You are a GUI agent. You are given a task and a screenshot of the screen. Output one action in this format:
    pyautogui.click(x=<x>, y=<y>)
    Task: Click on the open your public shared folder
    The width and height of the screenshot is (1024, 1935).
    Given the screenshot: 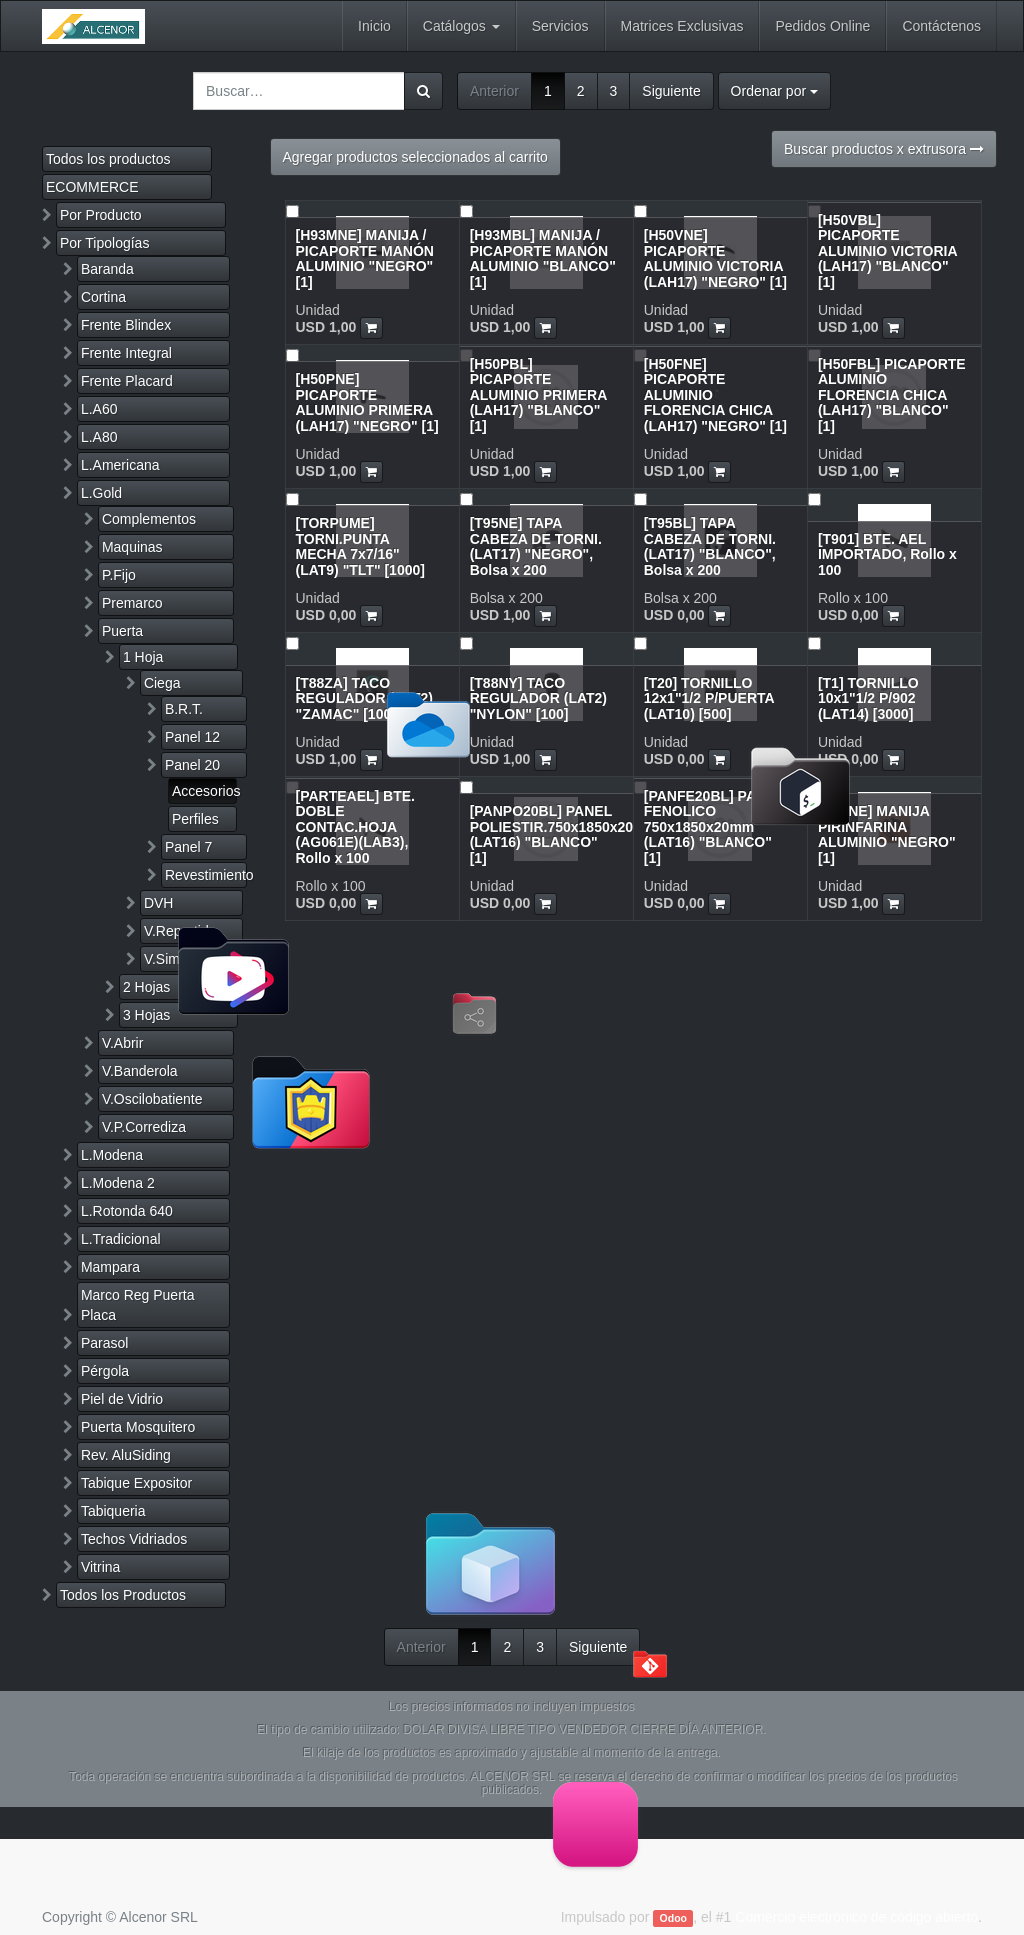 What is the action you would take?
    pyautogui.click(x=474, y=1013)
    